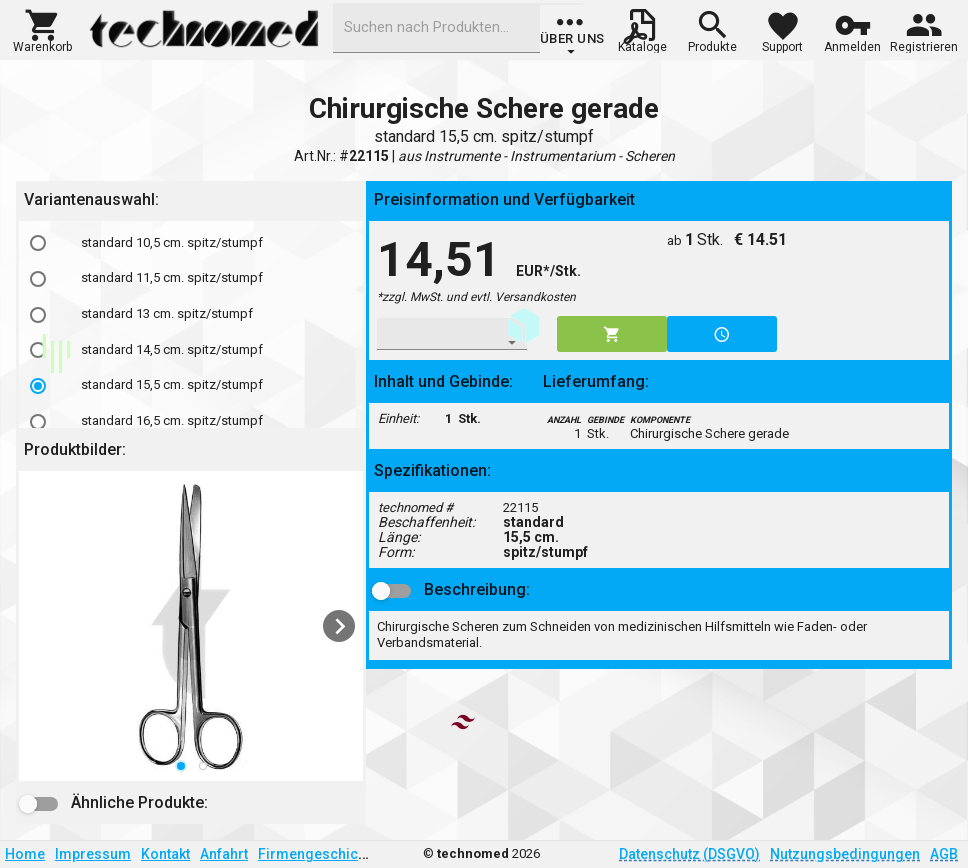 This screenshot has width=968, height=868. What do you see at coordinates (524, 326) in the screenshot?
I see `access box cloud storage` at bounding box center [524, 326].